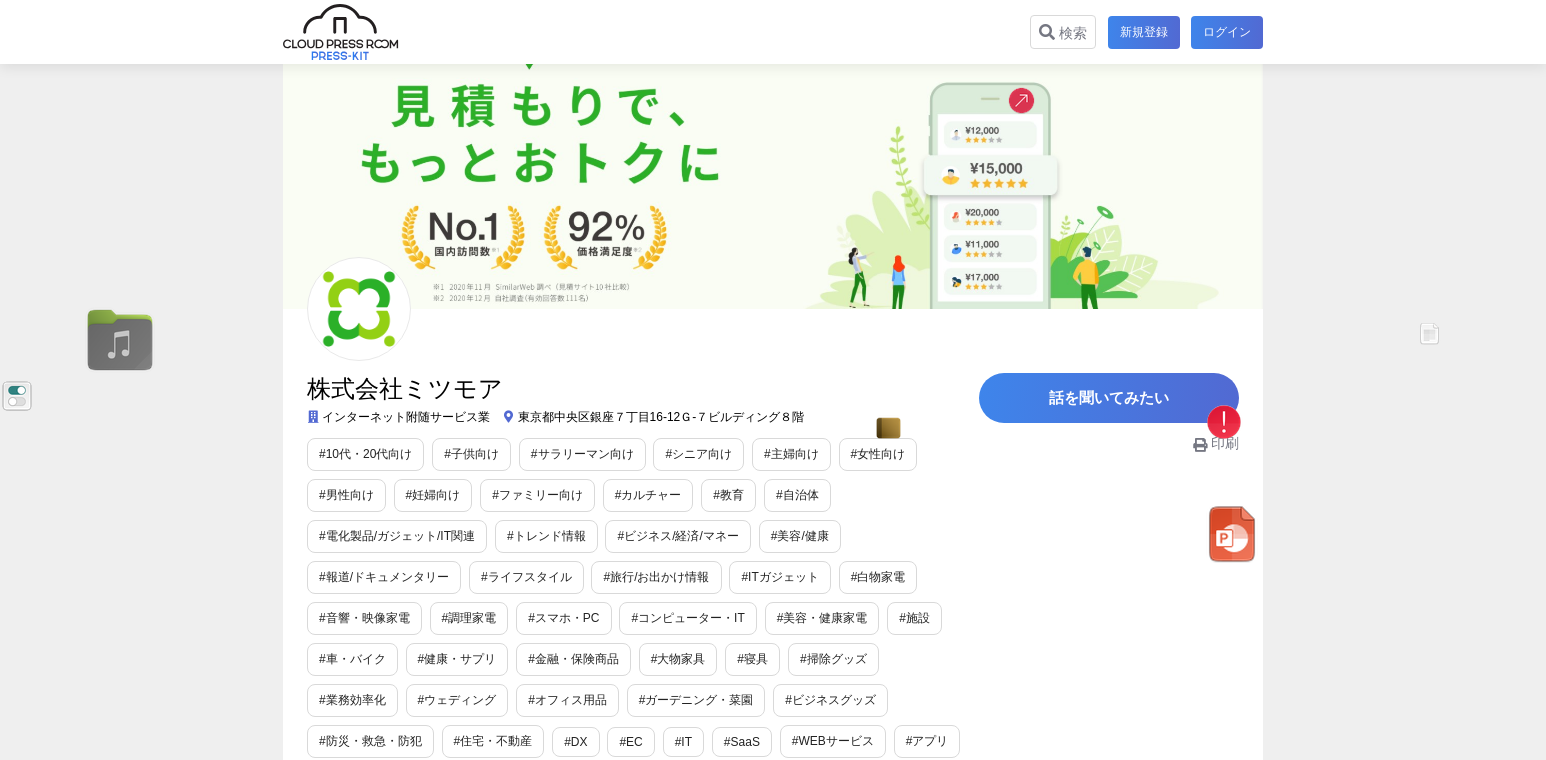 This screenshot has height=760, width=1546. I want to click on open your music folder, so click(120, 340).